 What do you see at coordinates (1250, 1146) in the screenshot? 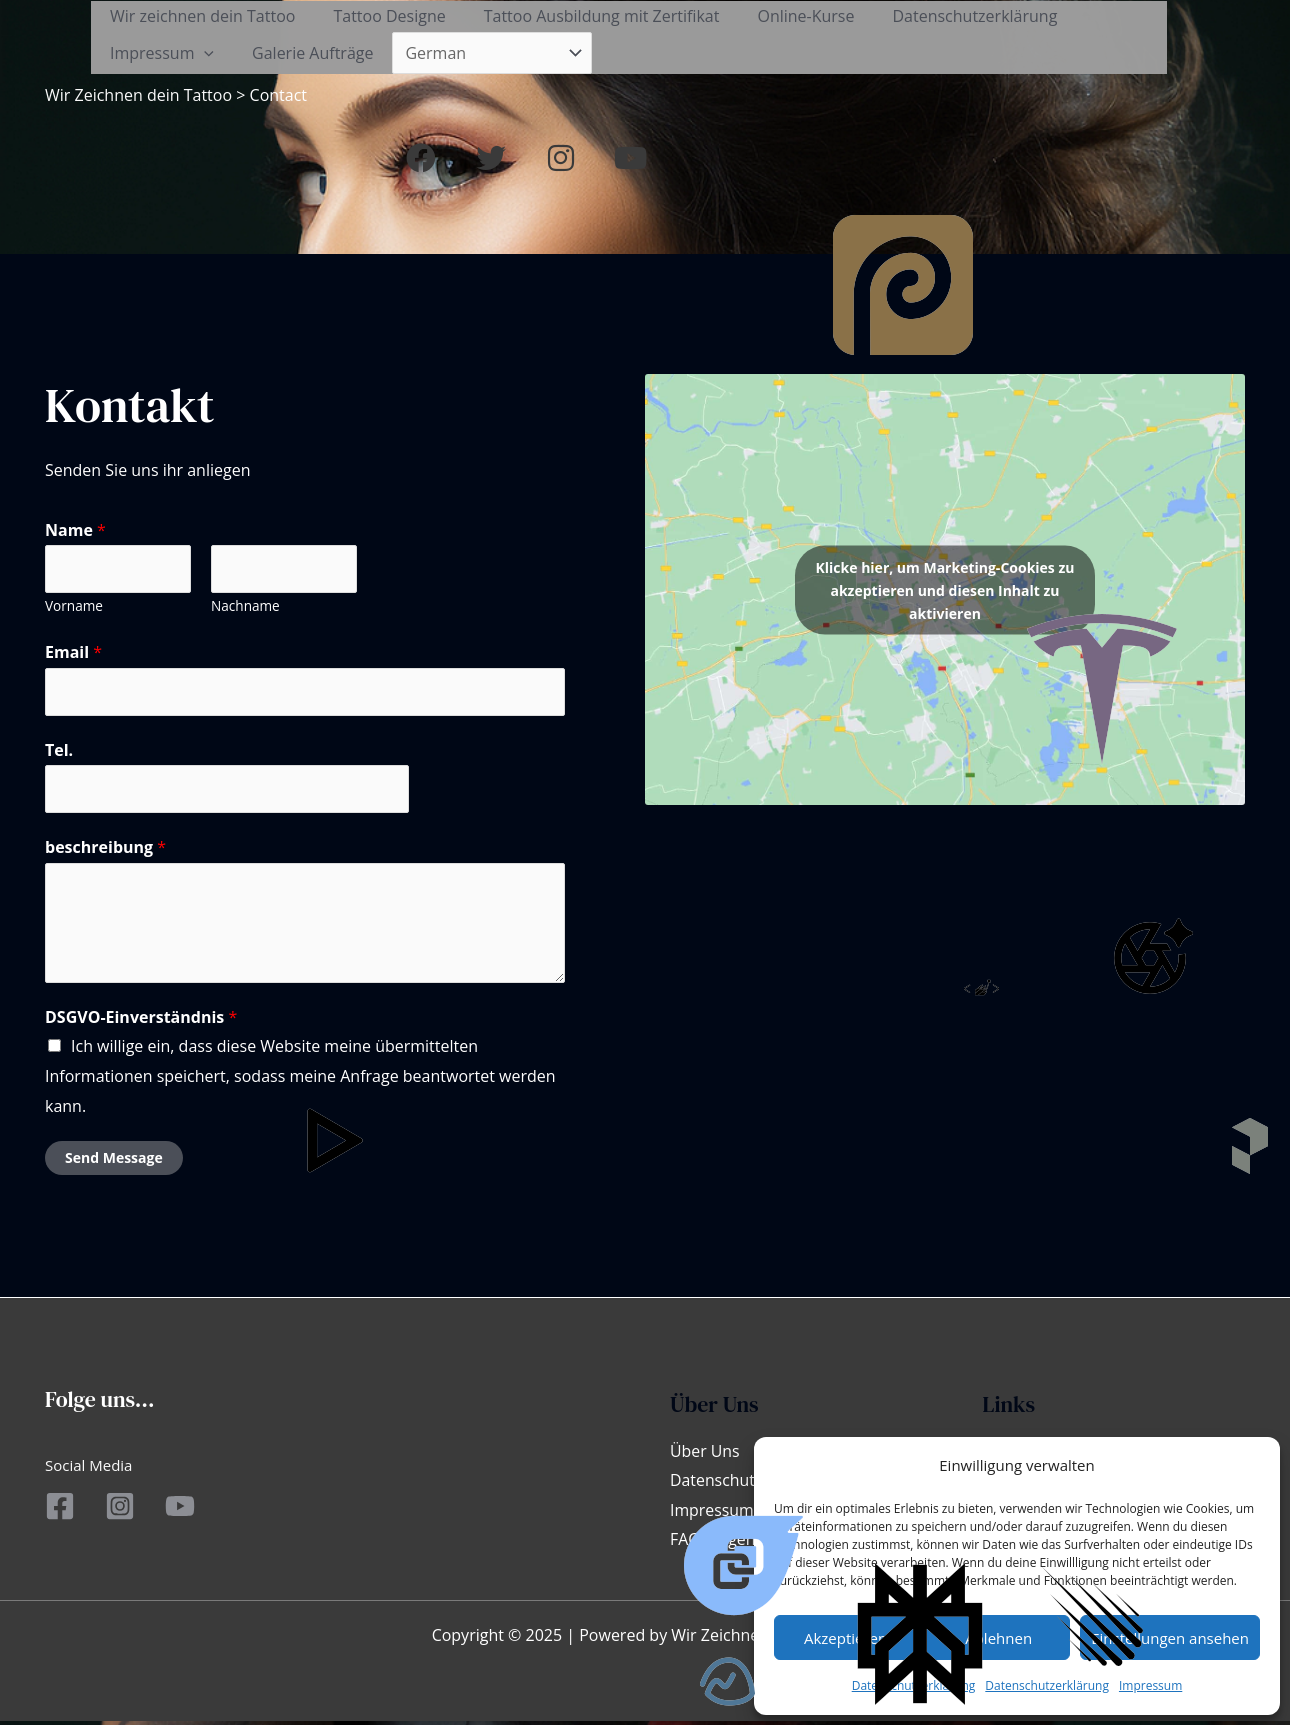
I see `prefect logo - a data workflow orchestration platform` at bounding box center [1250, 1146].